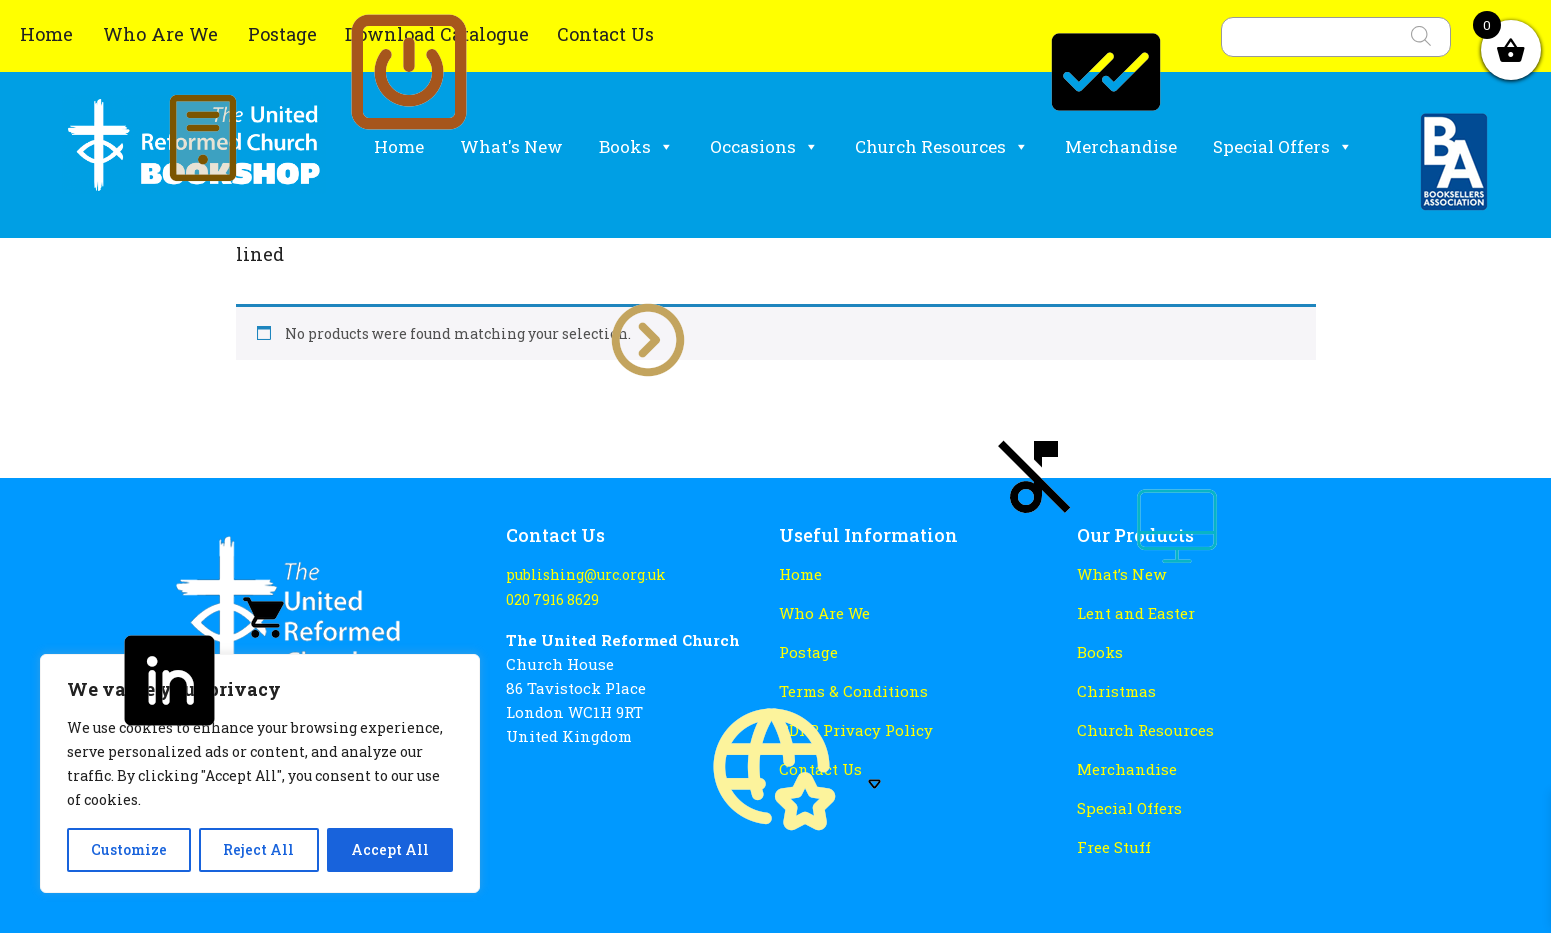  Describe the element at coordinates (265, 617) in the screenshot. I see `view nearby grocery stores` at that location.